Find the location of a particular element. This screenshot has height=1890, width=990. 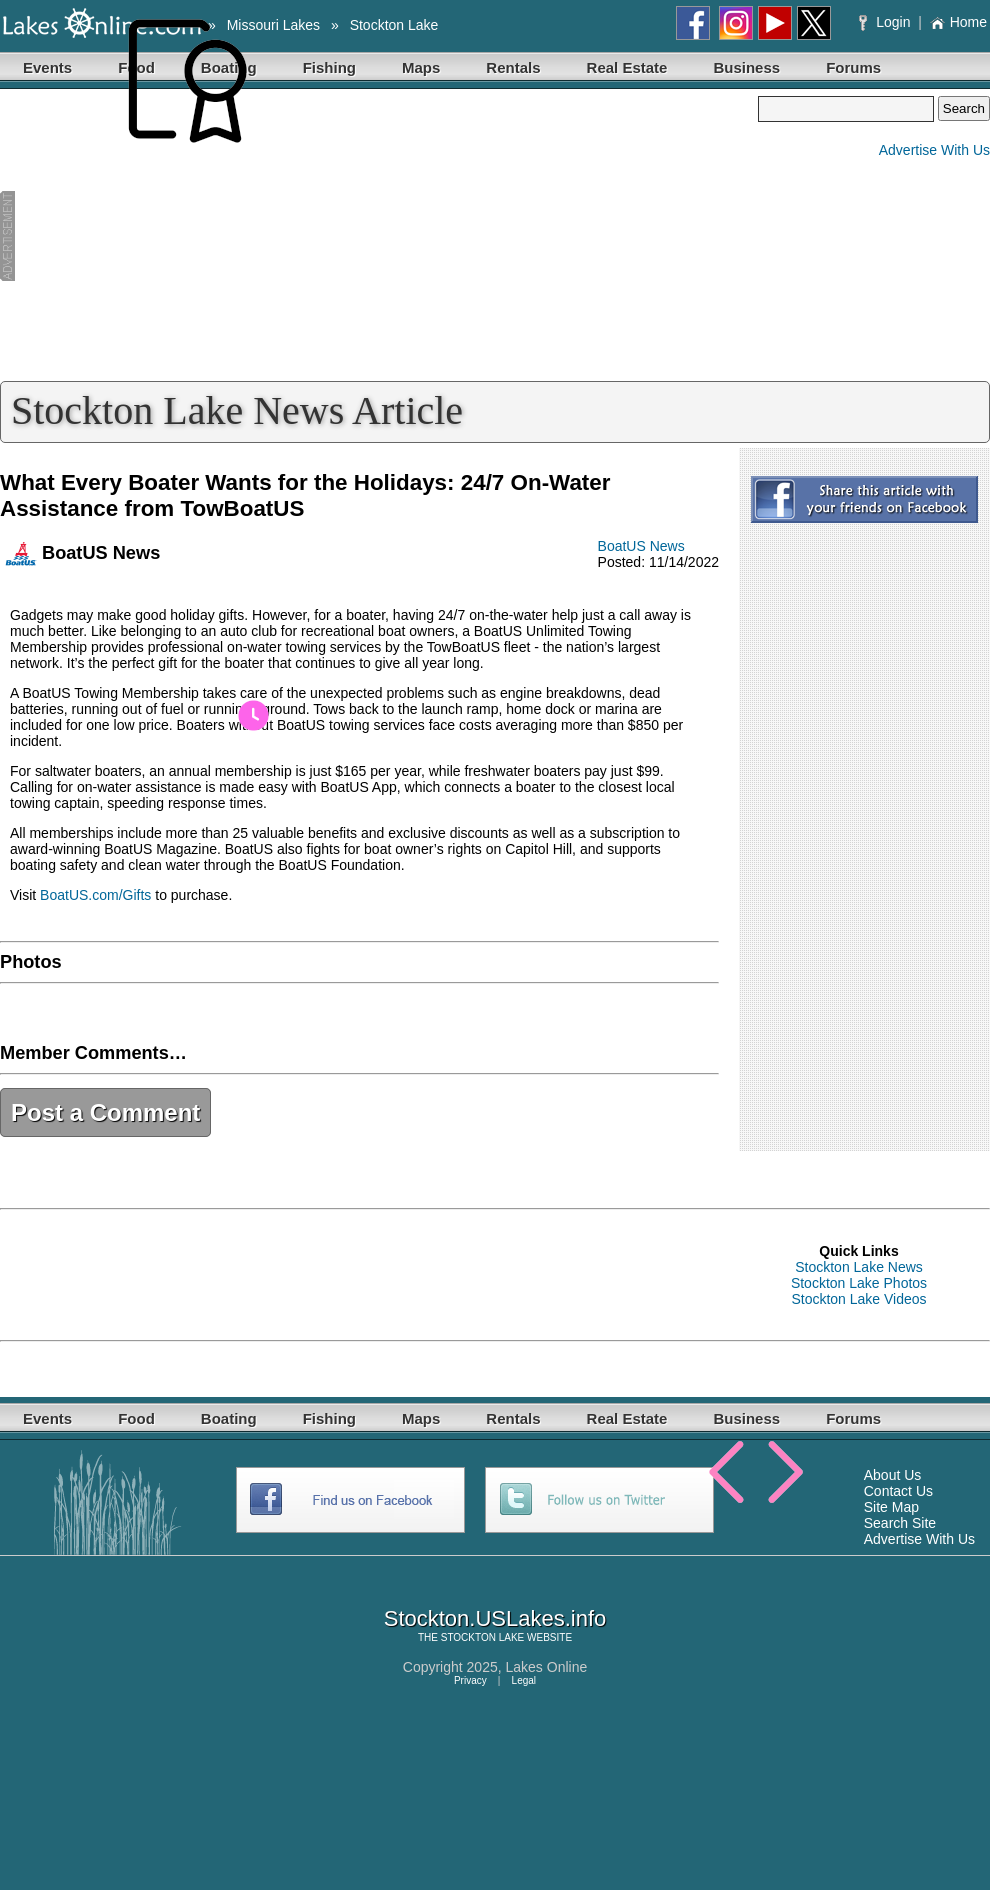

view certified or verified document is located at coordinates (183, 79).